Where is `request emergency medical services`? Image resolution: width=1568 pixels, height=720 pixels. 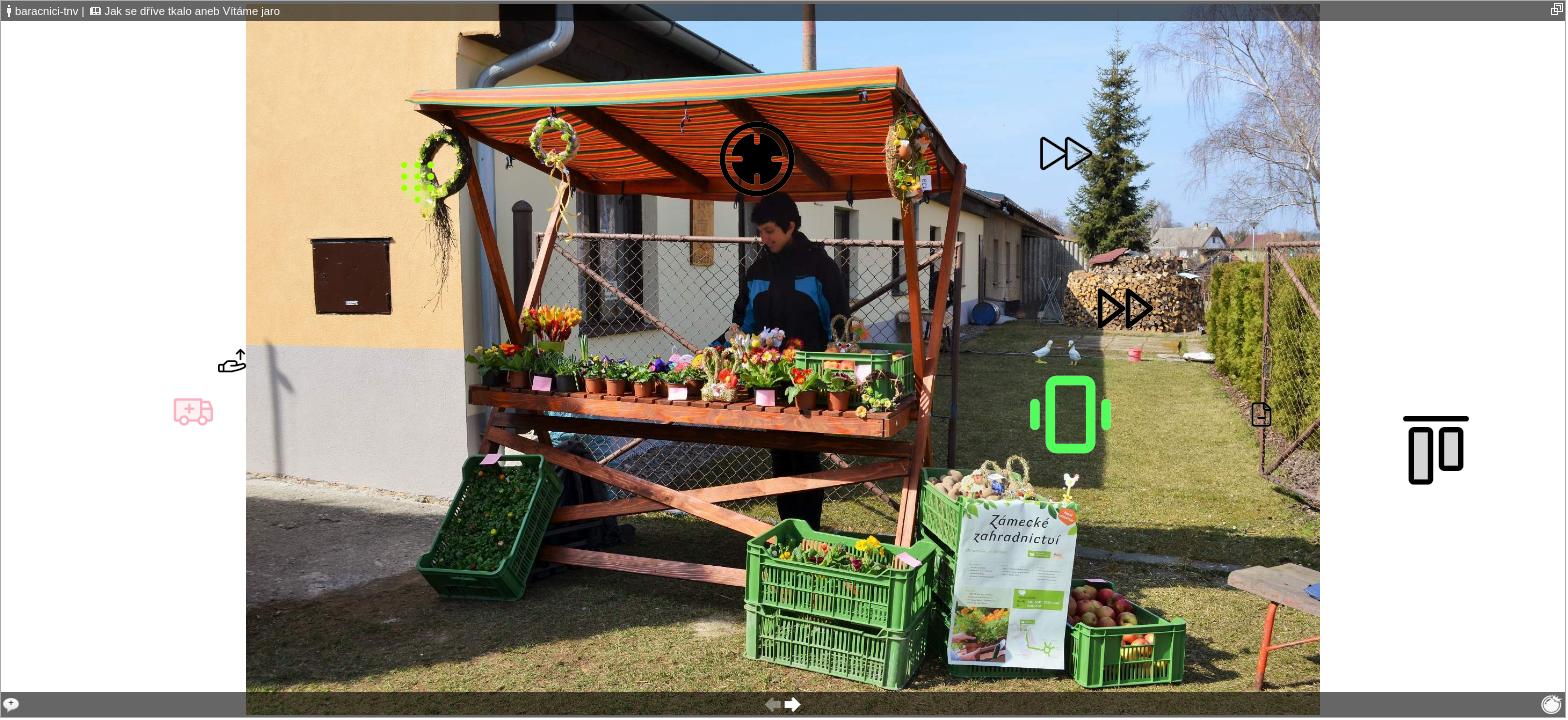
request emergency medical services is located at coordinates (192, 410).